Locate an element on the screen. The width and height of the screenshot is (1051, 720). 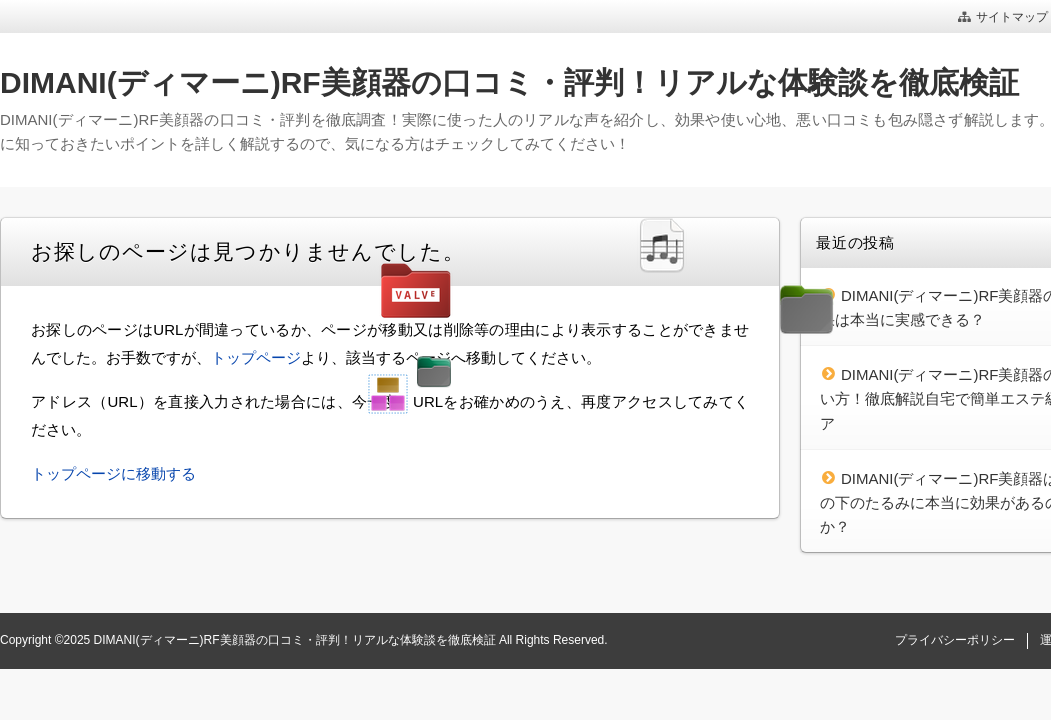
open folder to view contents is located at coordinates (806, 309).